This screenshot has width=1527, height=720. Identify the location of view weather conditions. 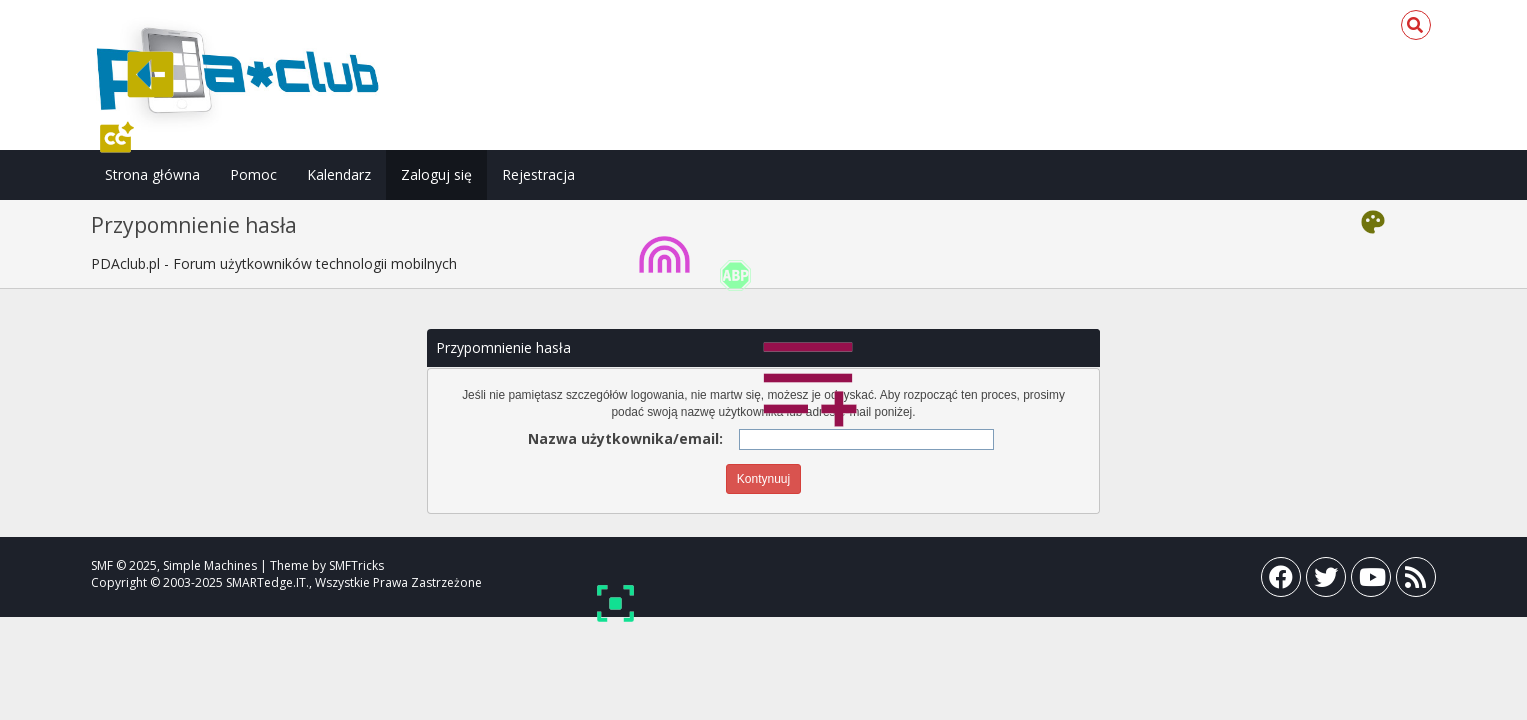
(664, 254).